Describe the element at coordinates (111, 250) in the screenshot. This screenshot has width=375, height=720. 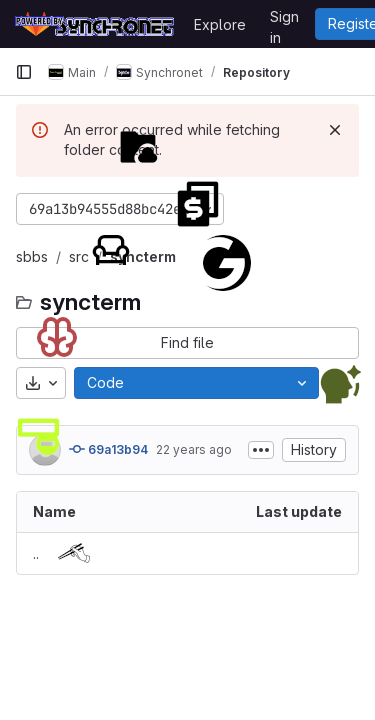
I see `browse furniture or home decor items` at that location.